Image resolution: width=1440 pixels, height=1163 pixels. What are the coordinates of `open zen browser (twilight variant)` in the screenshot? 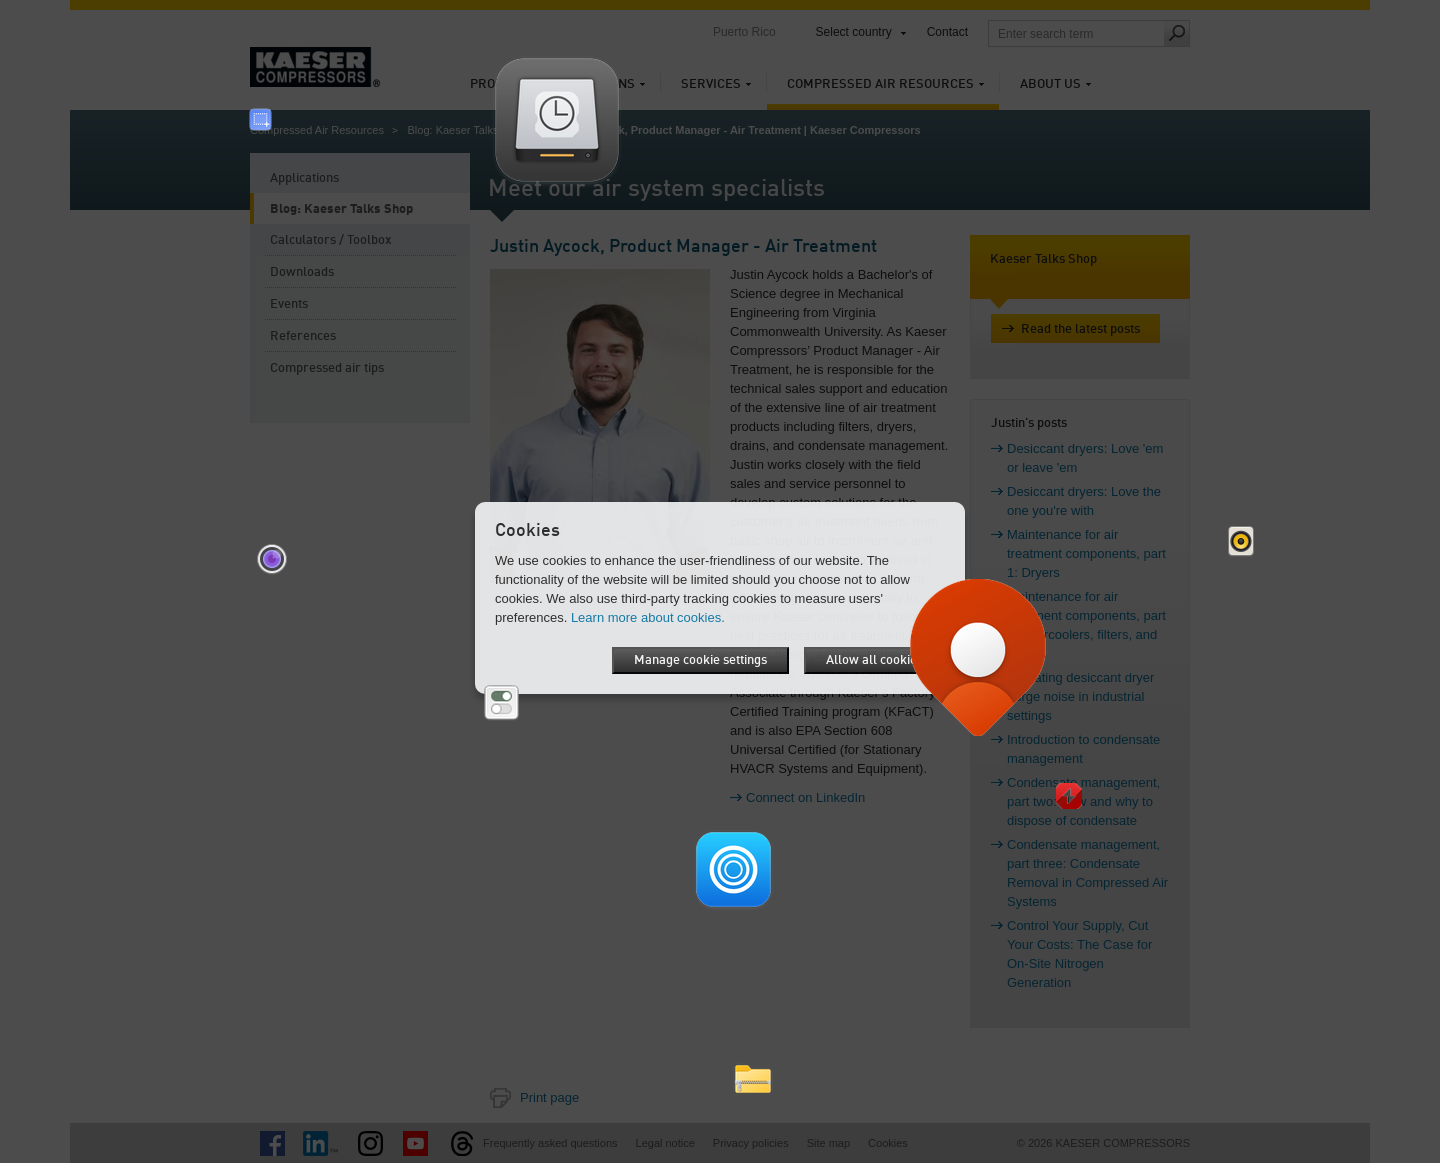 It's located at (733, 869).